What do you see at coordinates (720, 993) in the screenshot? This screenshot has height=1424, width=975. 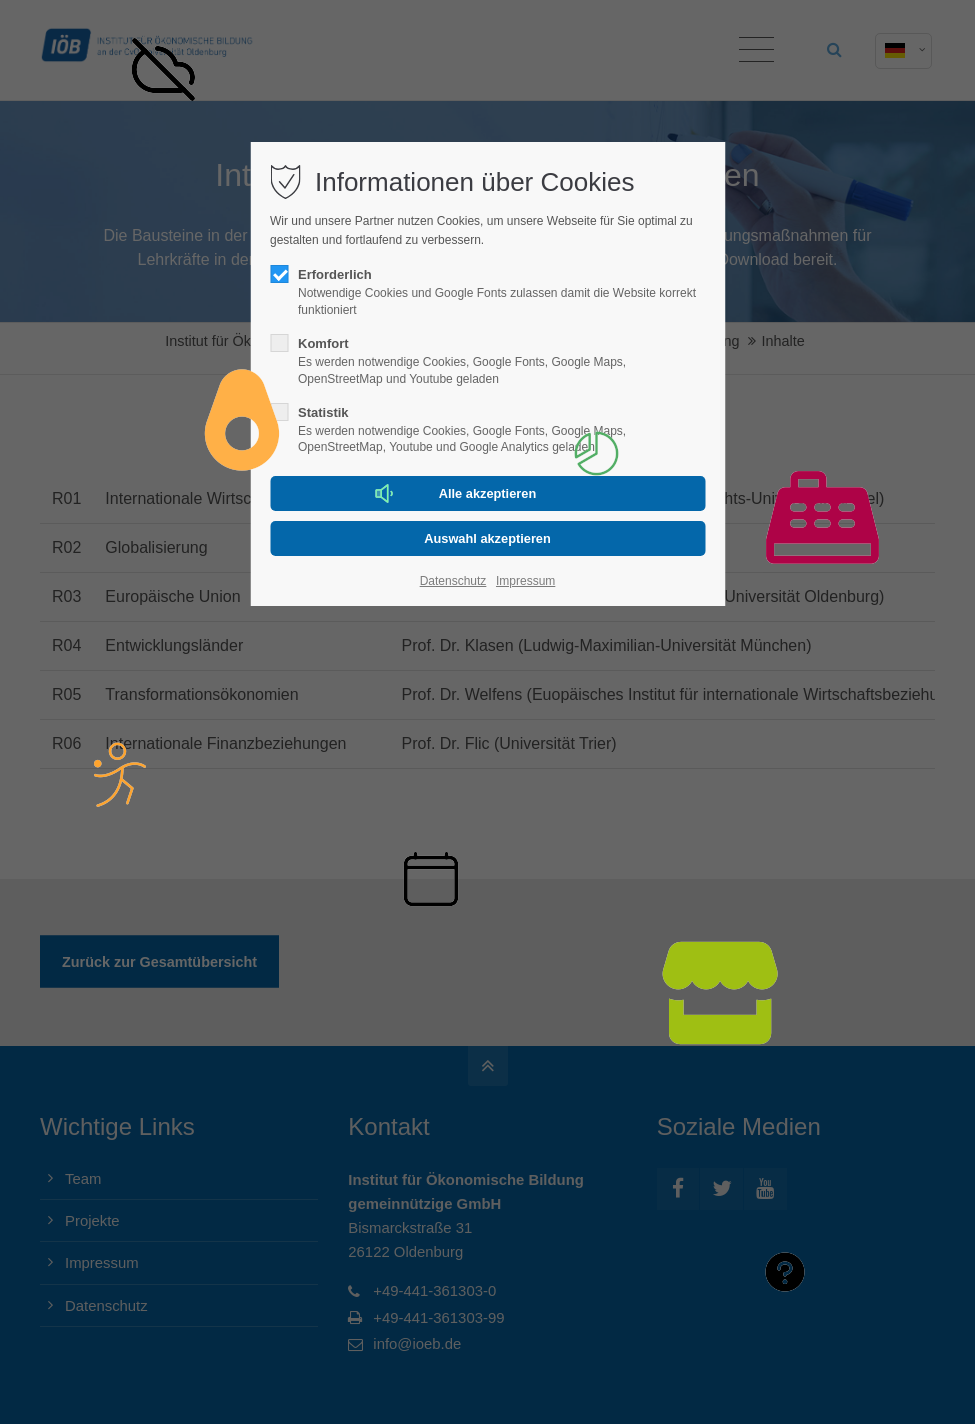 I see `access the store or marketplace` at bounding box center [720, 993].